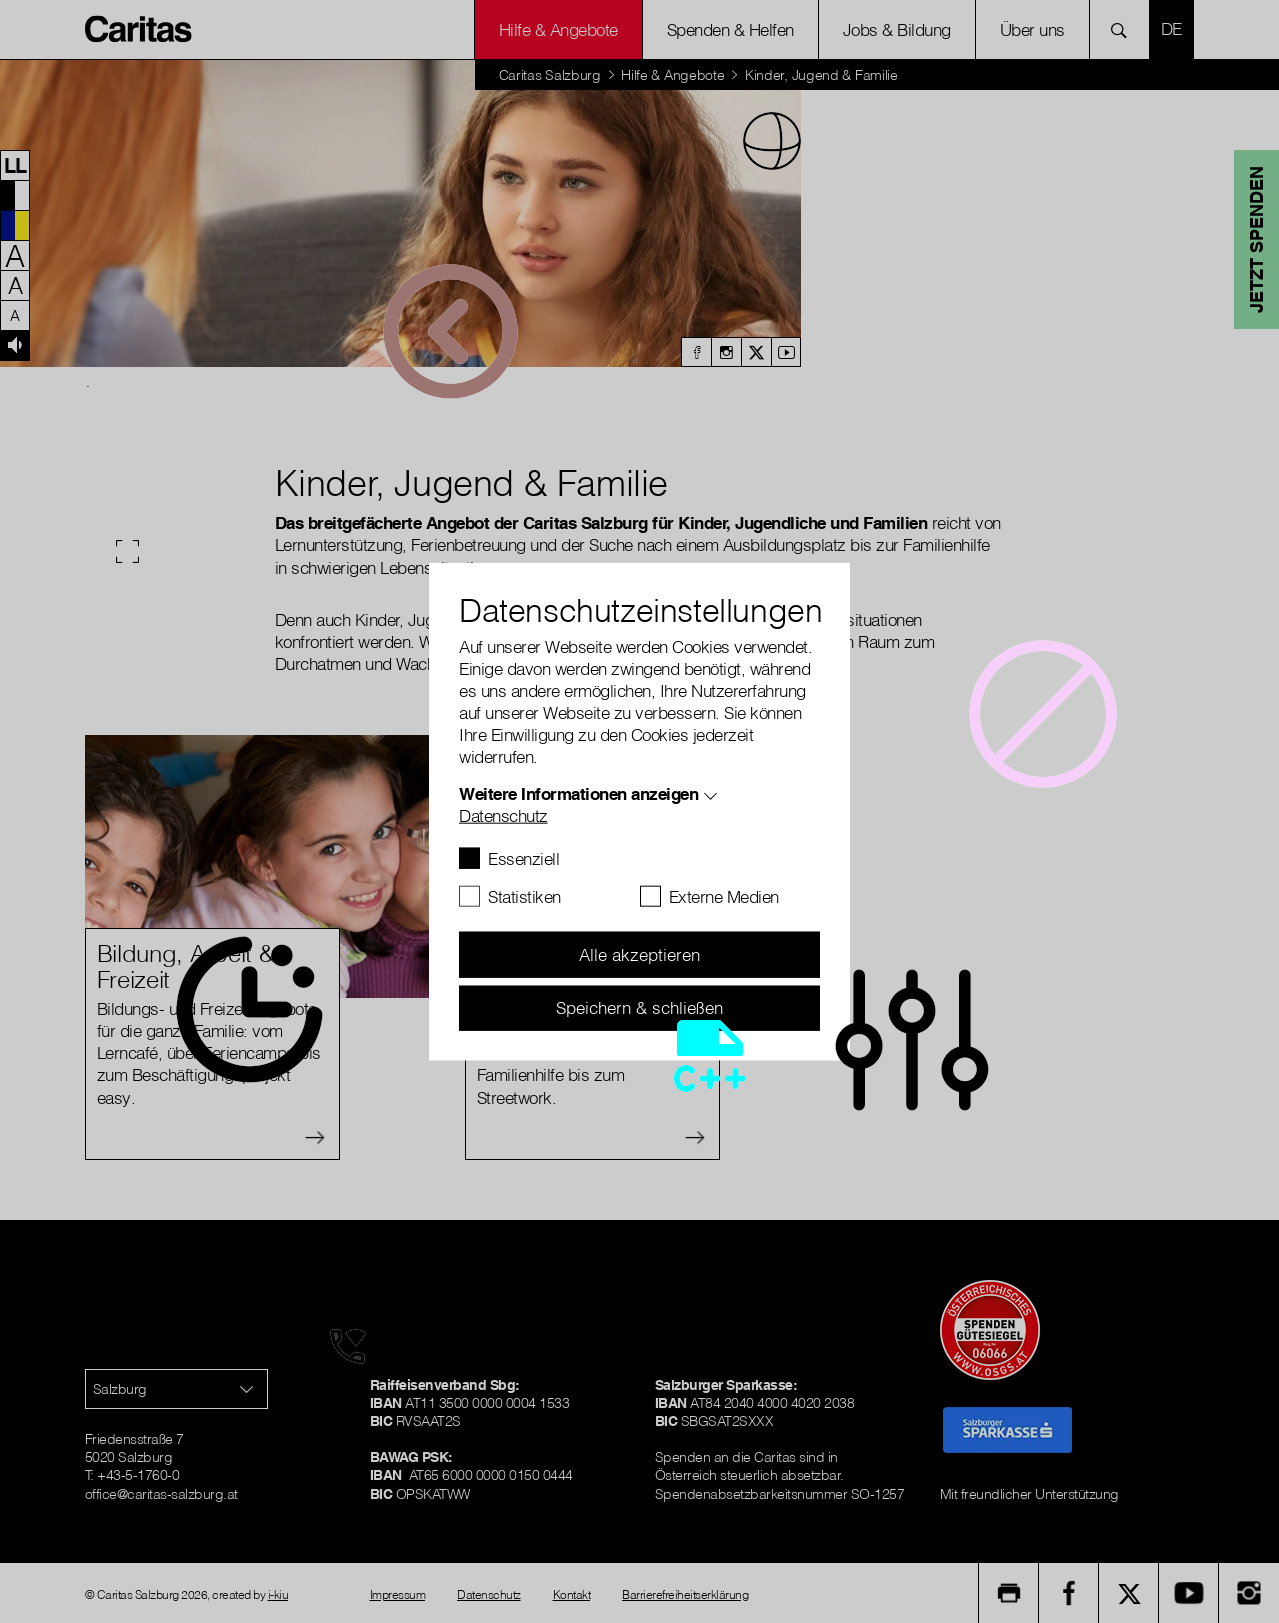  What do you see at coordinates (1043, 714) in the screenshot?
I see `indicates a blocked or prohibited action` at bounding box center [1043, 714].